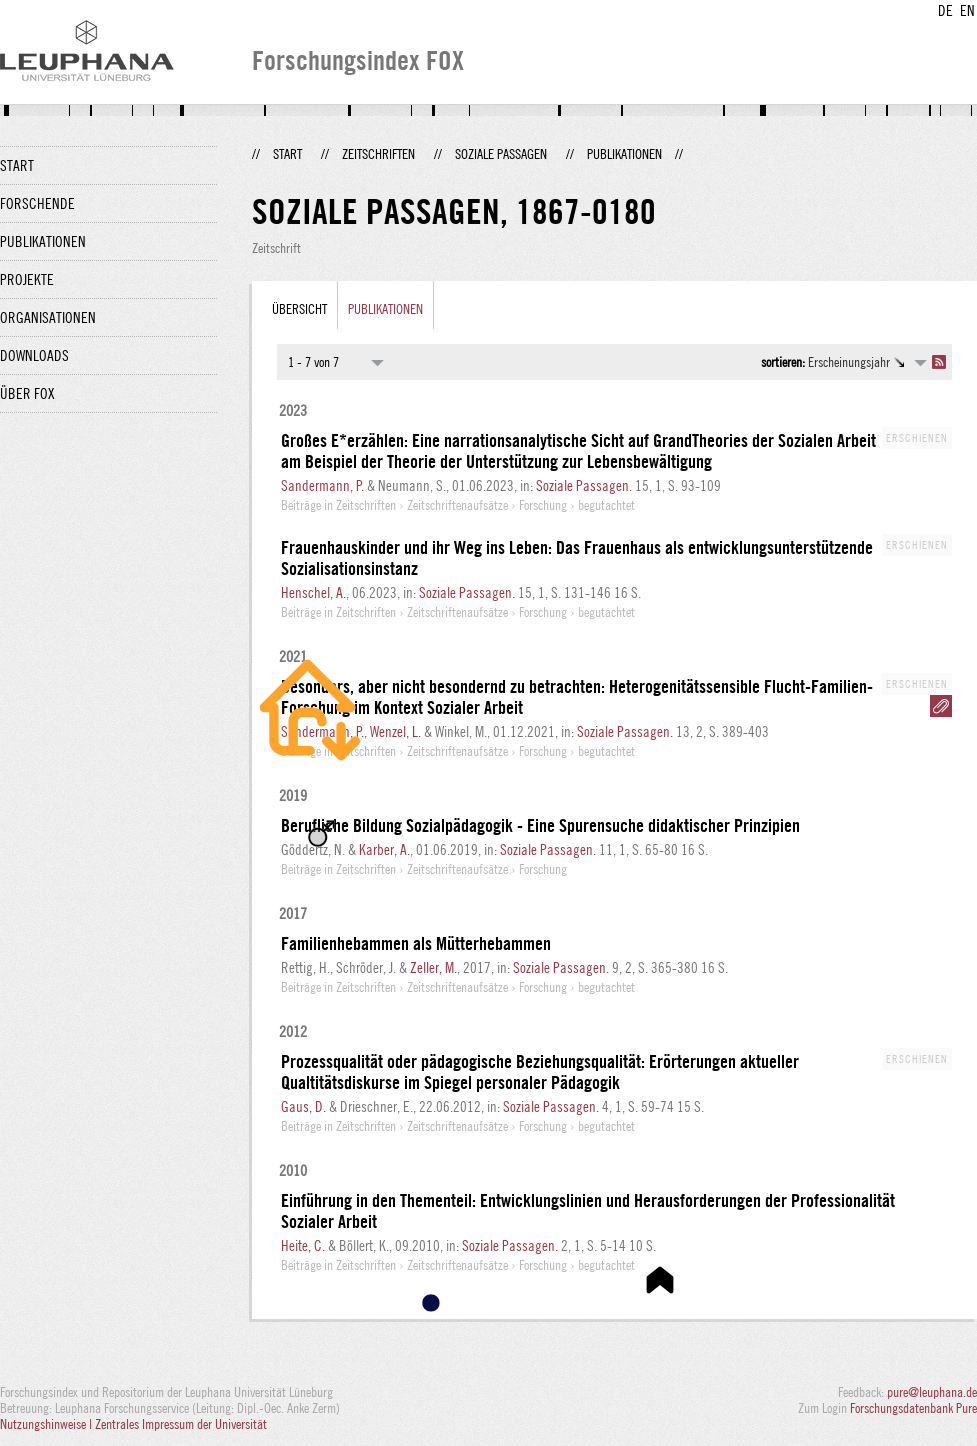 This screenshot has height=1446, width=977. Describe the element at coordinates (660, 1280) in the screenshot. I see `upvote or promote content` at that location.